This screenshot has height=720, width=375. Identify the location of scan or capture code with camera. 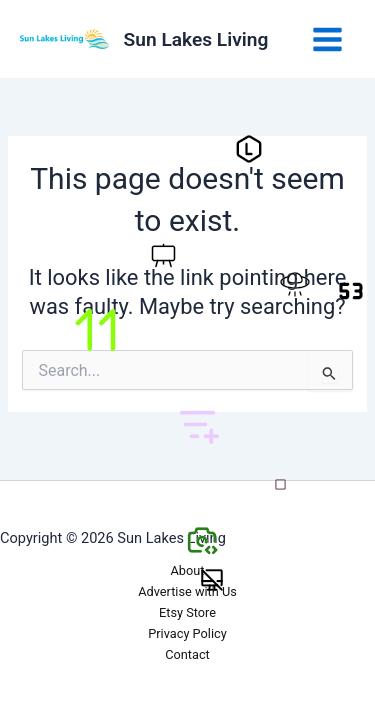
(202, 540).